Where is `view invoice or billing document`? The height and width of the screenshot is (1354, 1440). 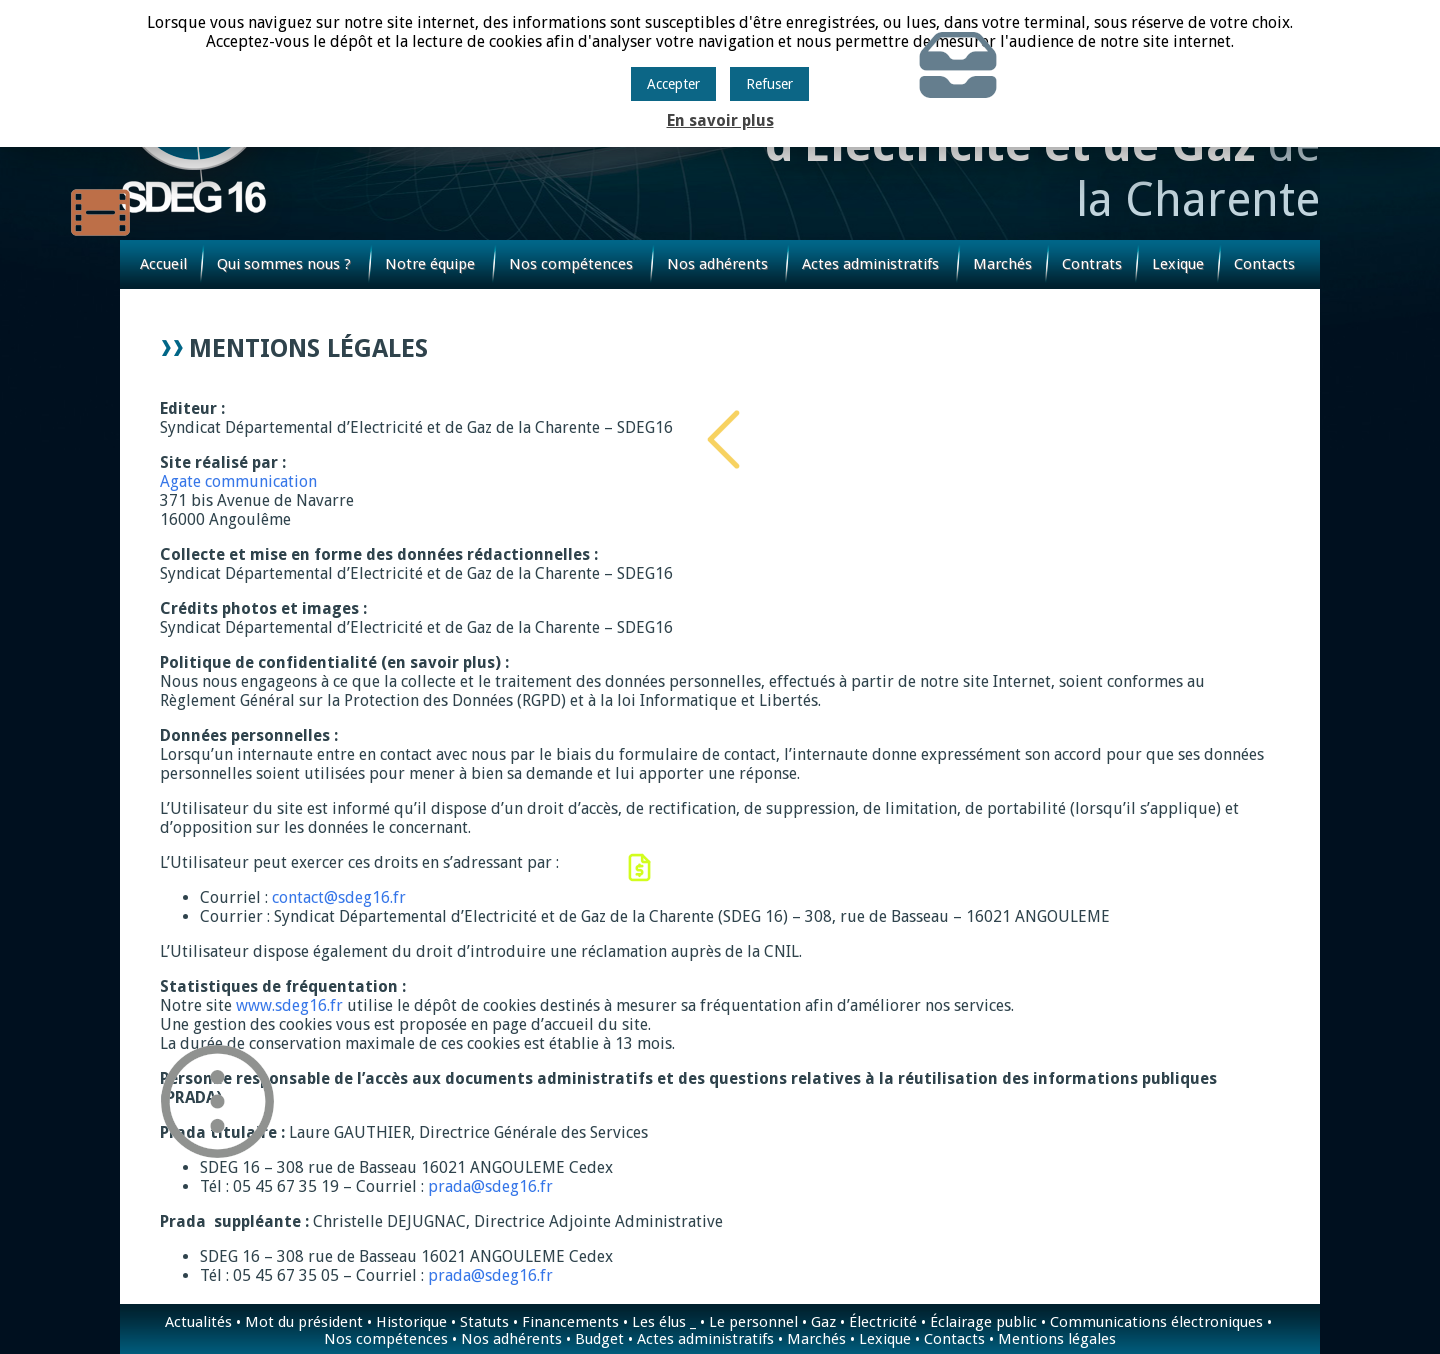
view invoice or billing document is located at coordinates (639, 867).